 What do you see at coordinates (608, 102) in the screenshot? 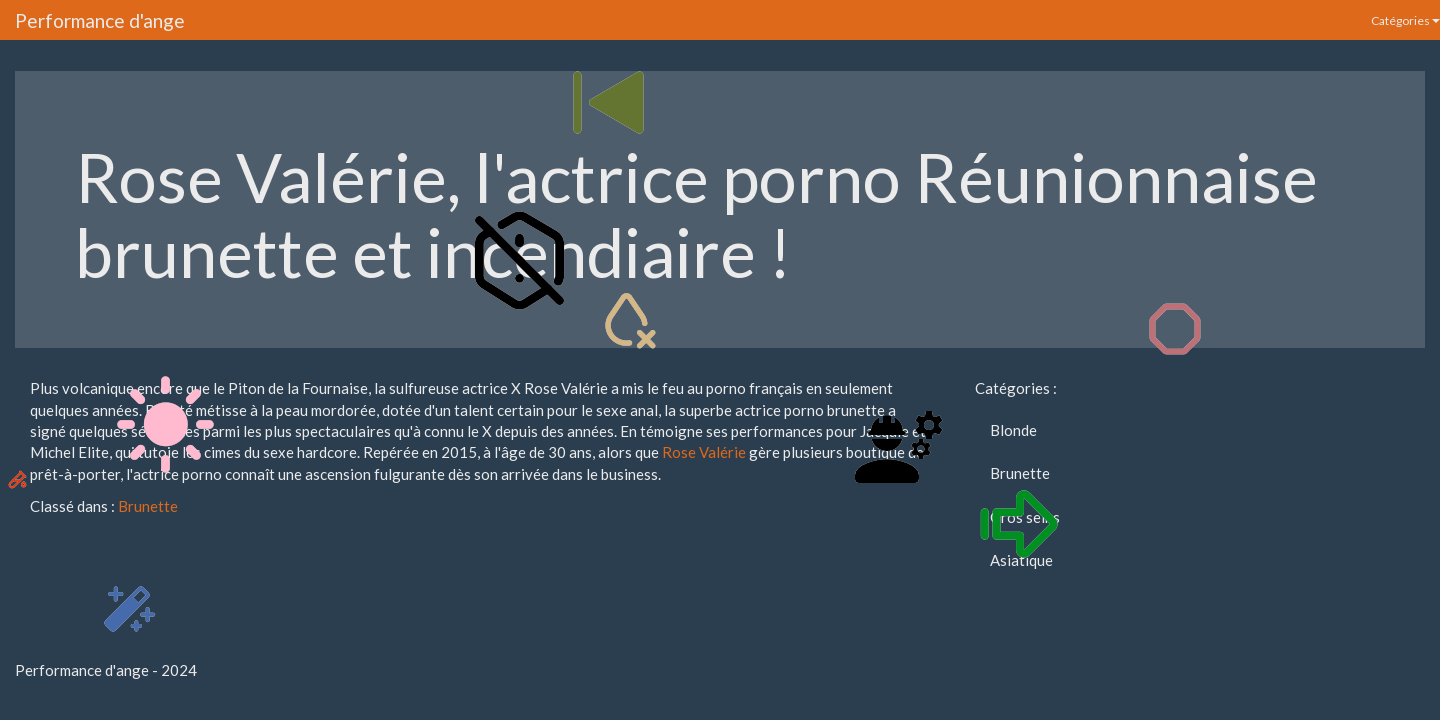
I see `skip to previous track` at bounding box center [608, 102].